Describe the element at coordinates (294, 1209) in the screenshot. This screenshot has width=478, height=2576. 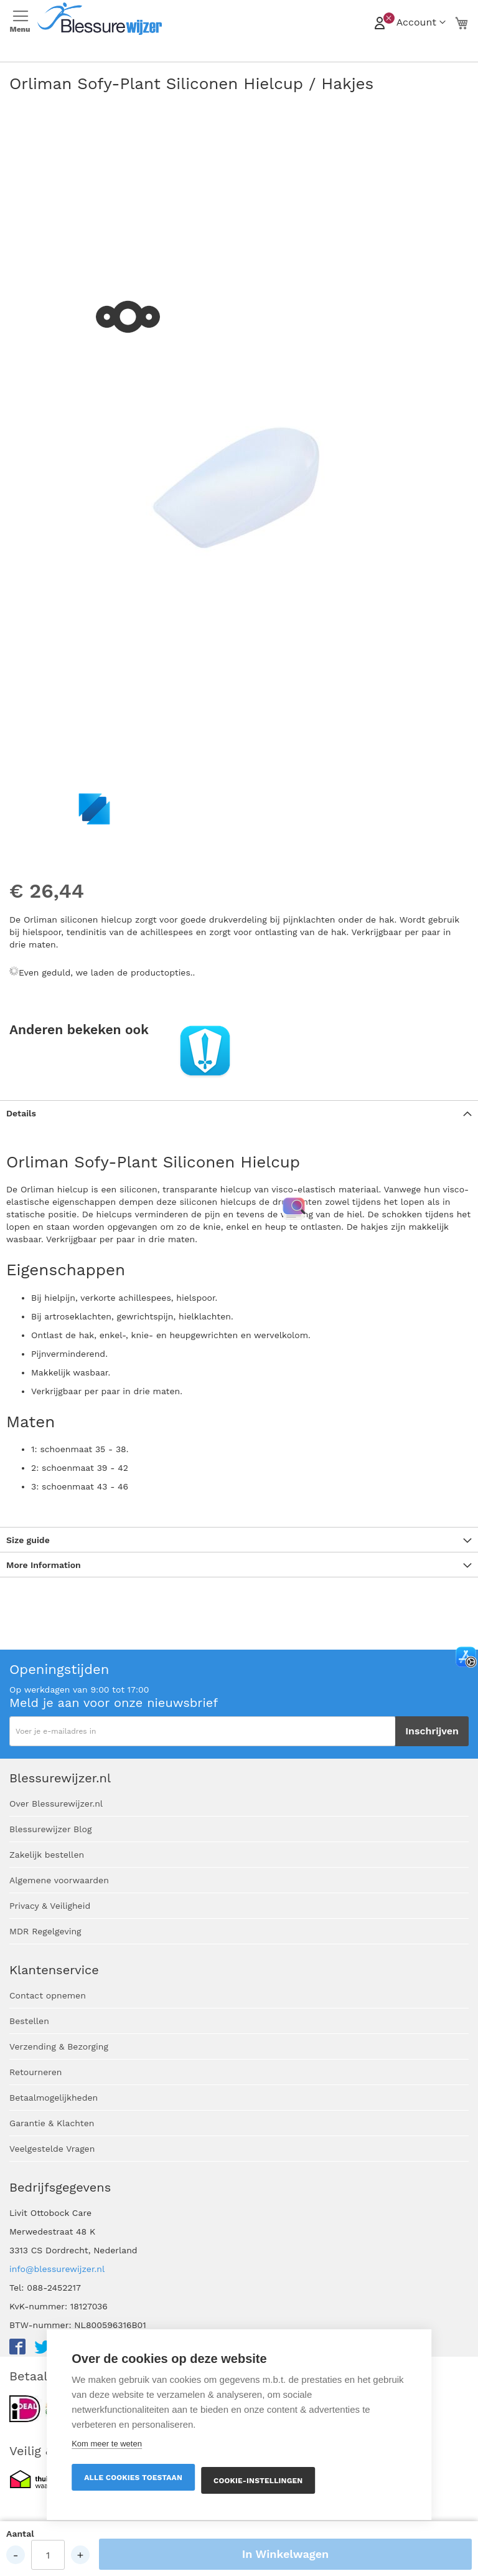
I see `open share preview app` at that location.